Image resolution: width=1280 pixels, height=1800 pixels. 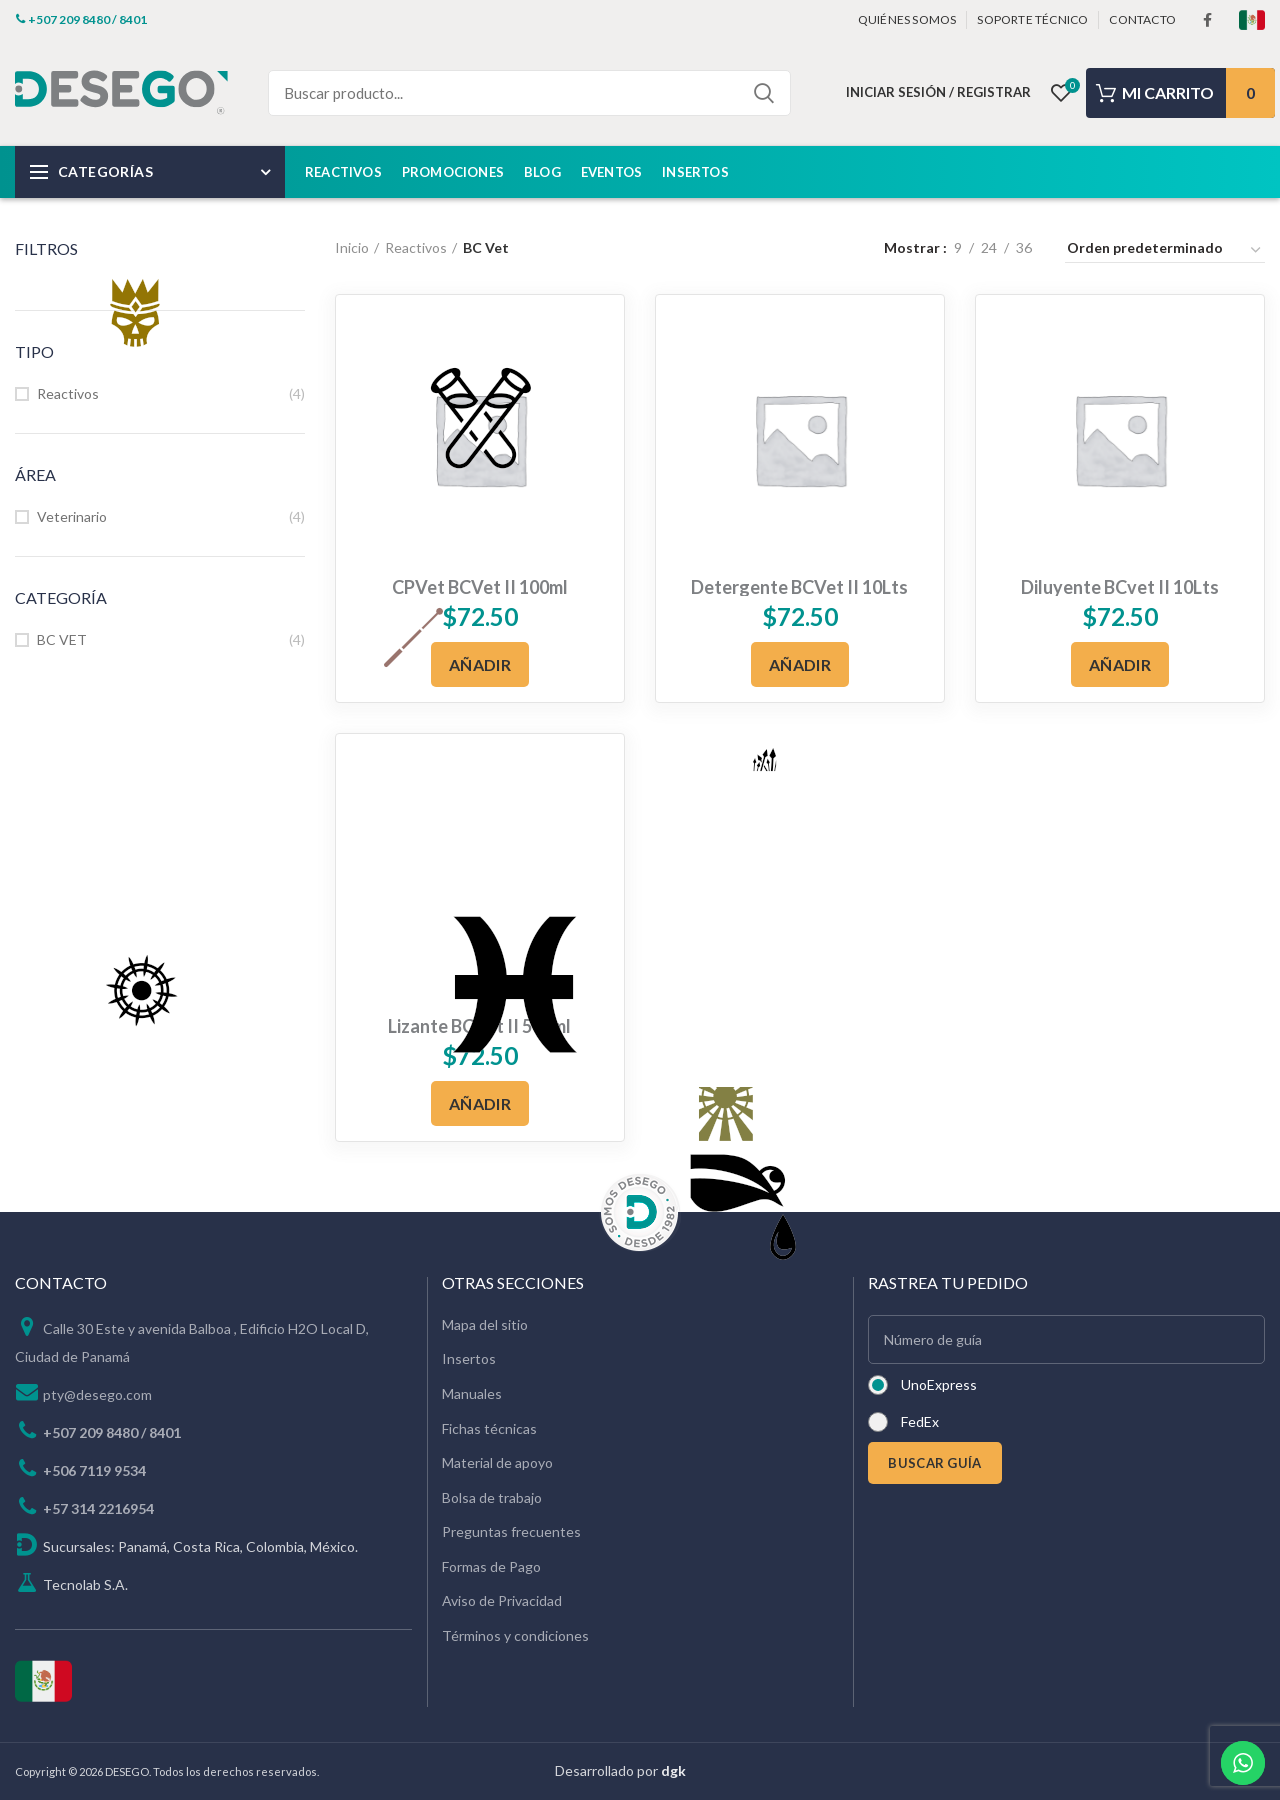 I want to click on indicates sunny or clear weather conditions, so click(x=726, y=1114).